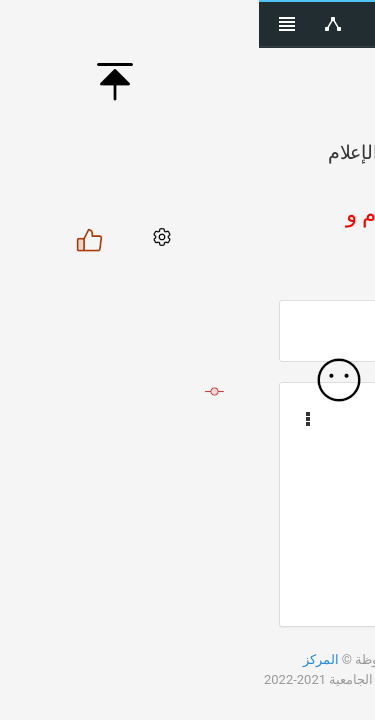 This screenshot has height=720, width=375. What do you see at coordinates (339, 380) in the screenshot?
I see `neutral reaction or feedback option` at bounding box center [339, 380].